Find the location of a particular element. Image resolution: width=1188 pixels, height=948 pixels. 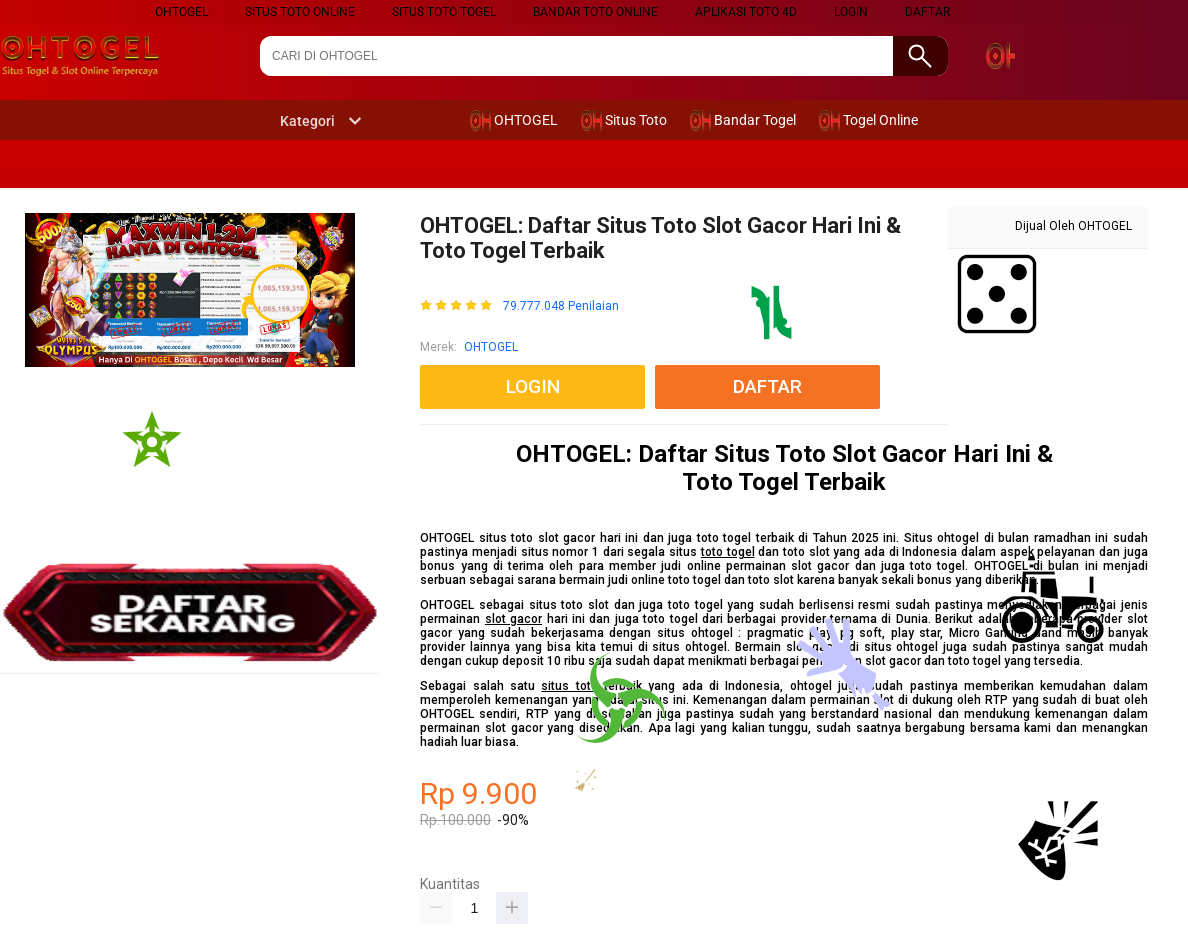

indicates damage taken or shield breaking is located at coordinates (1058, 841).